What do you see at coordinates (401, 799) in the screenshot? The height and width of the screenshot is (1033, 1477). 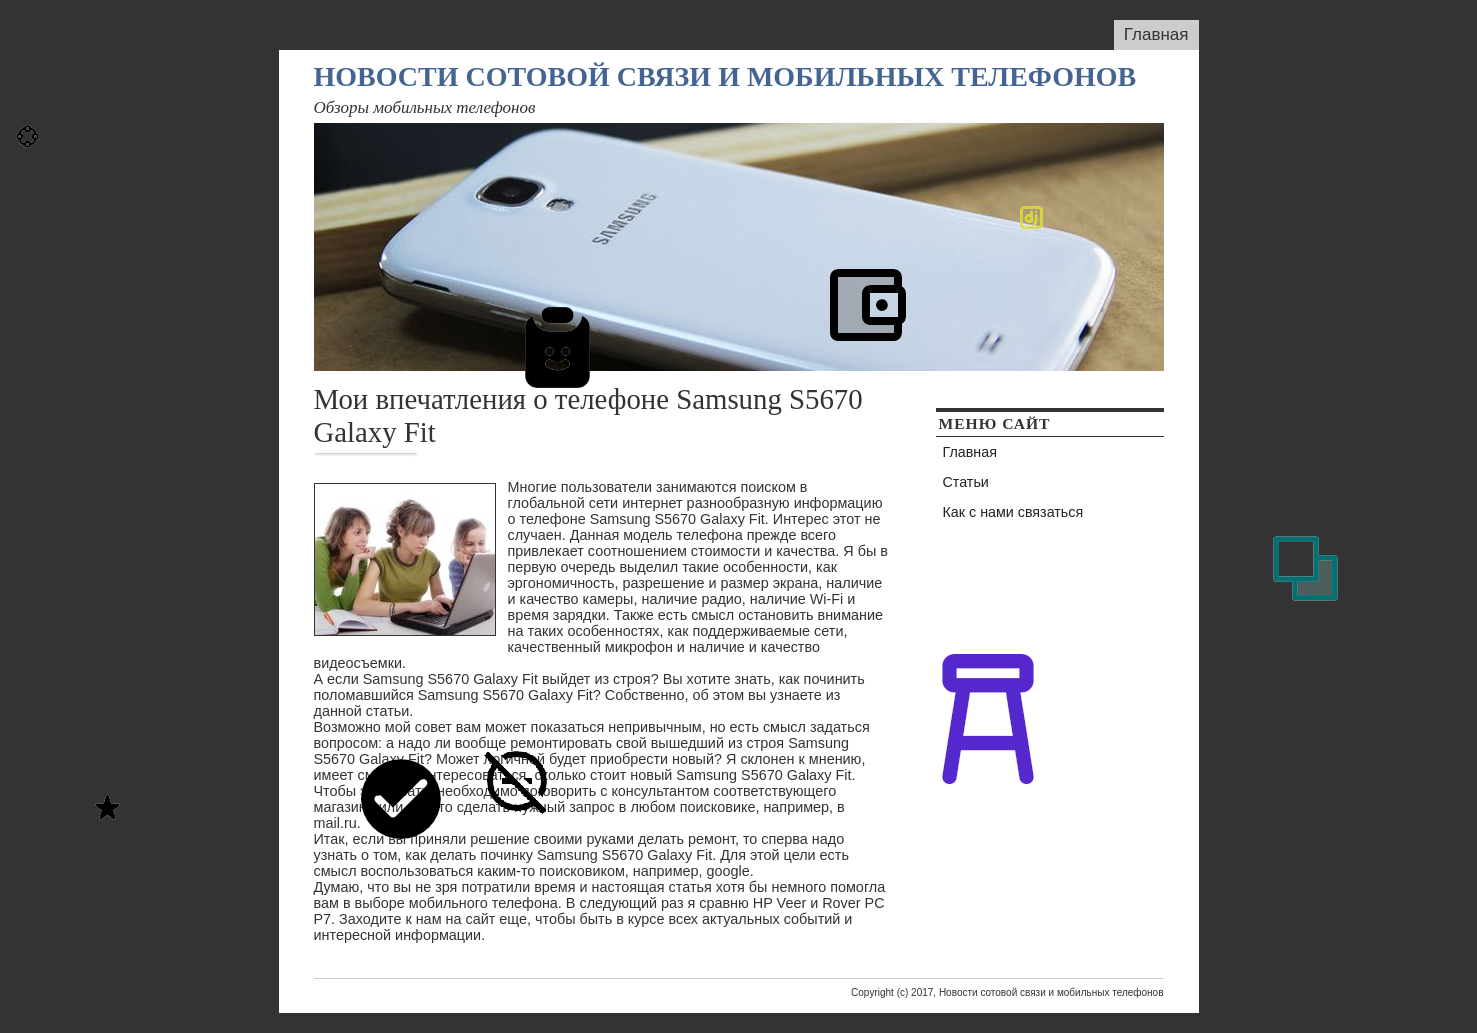 I see `indicates a completed or successful action` at bounding box center [401, 799].